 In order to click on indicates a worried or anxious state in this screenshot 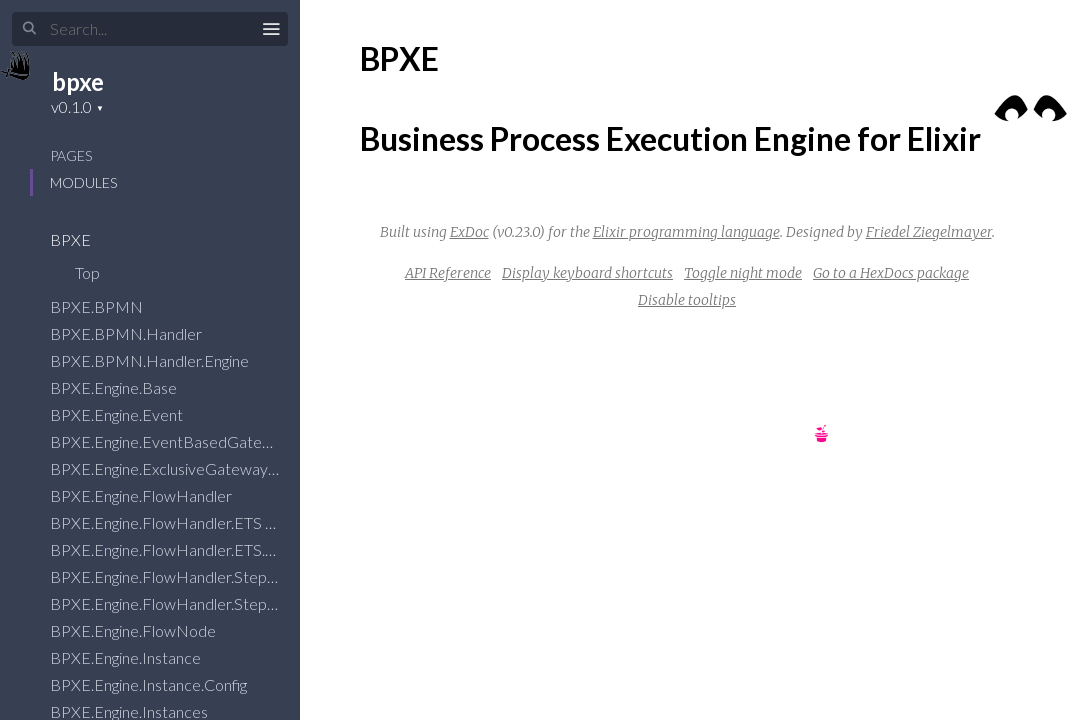, I will do `click(1030, 111)`.